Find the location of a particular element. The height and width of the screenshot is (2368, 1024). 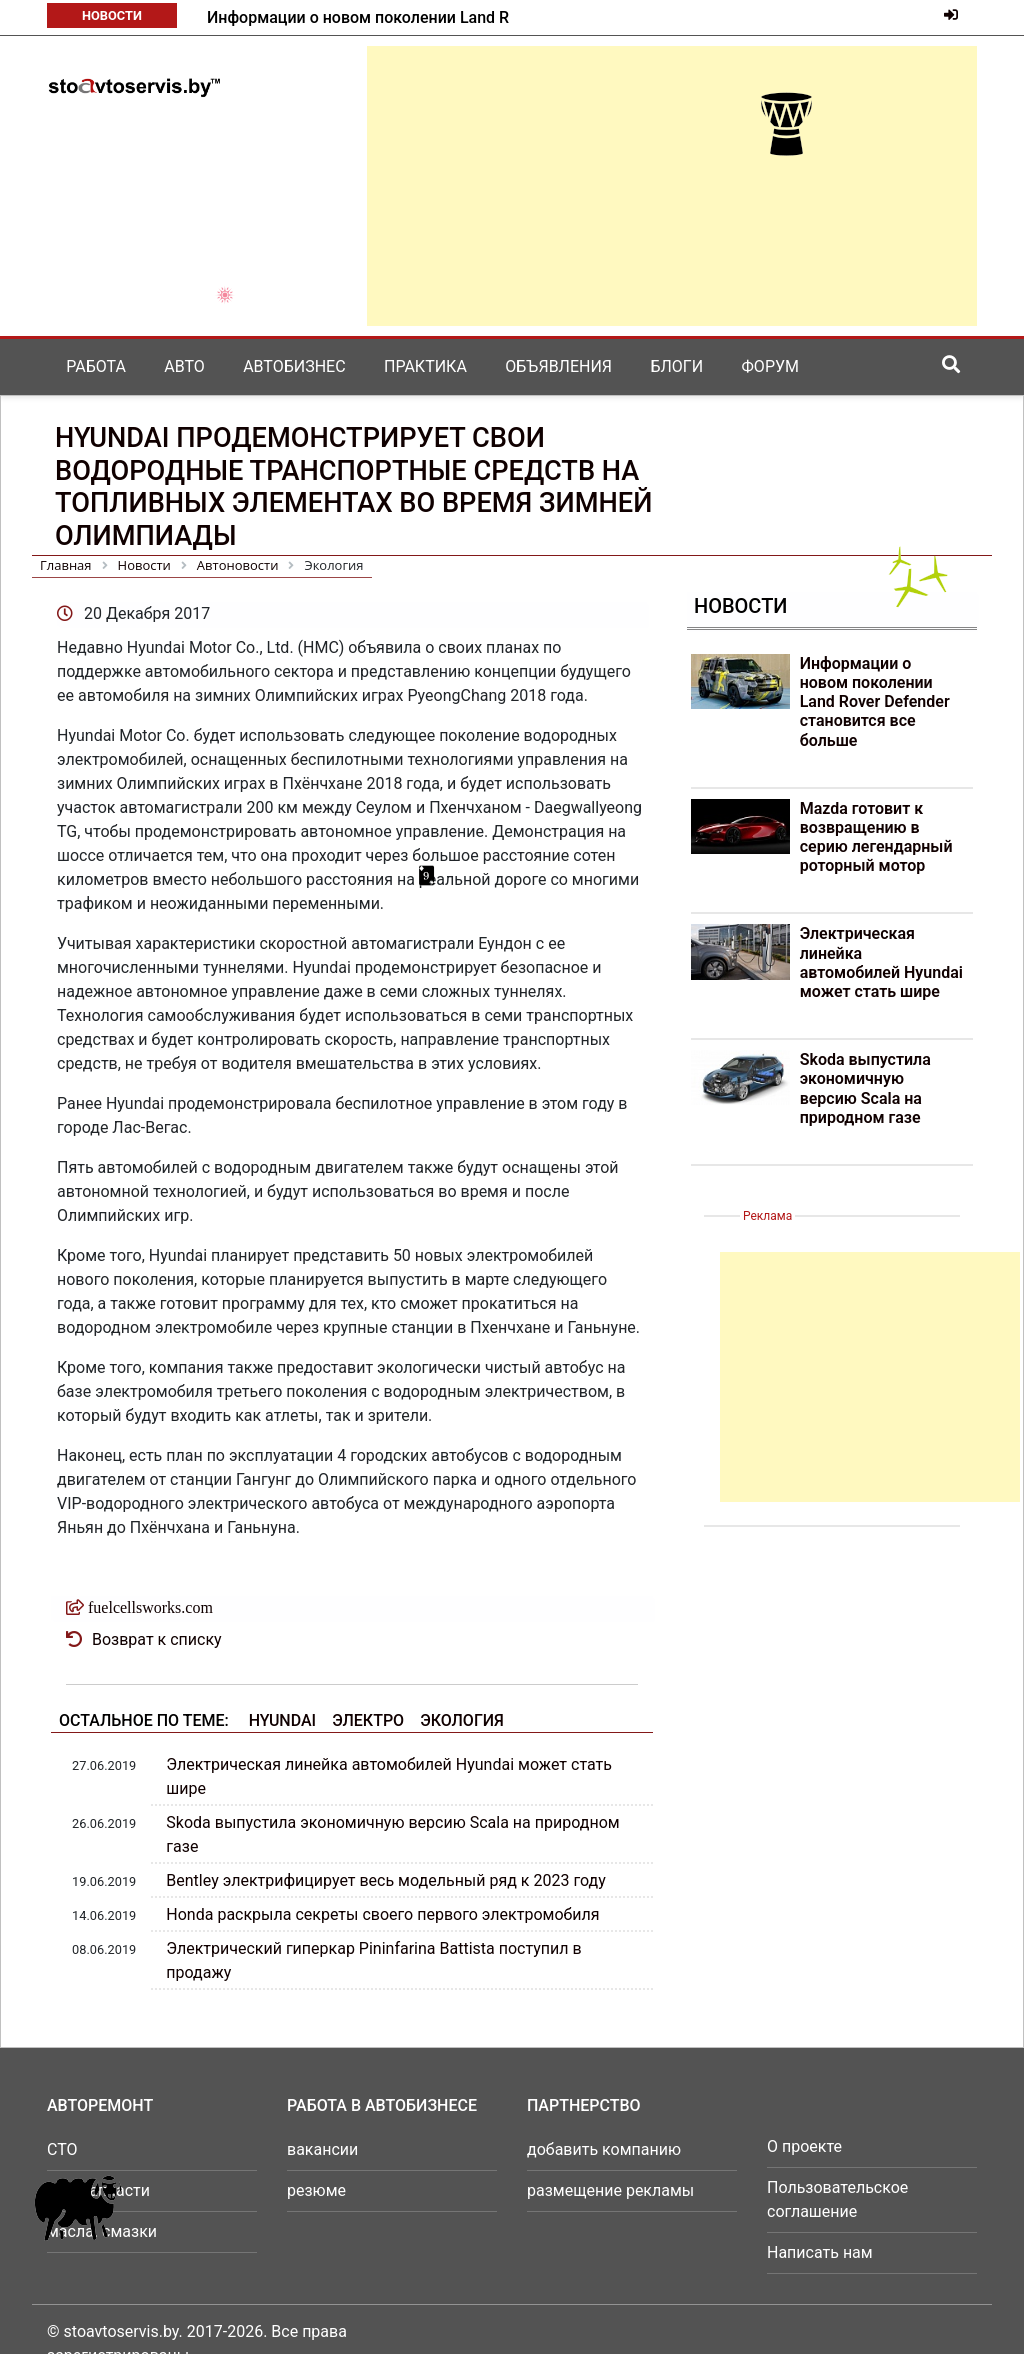

deploy caltrops to slow enemies is located at coordinates (918, 577).